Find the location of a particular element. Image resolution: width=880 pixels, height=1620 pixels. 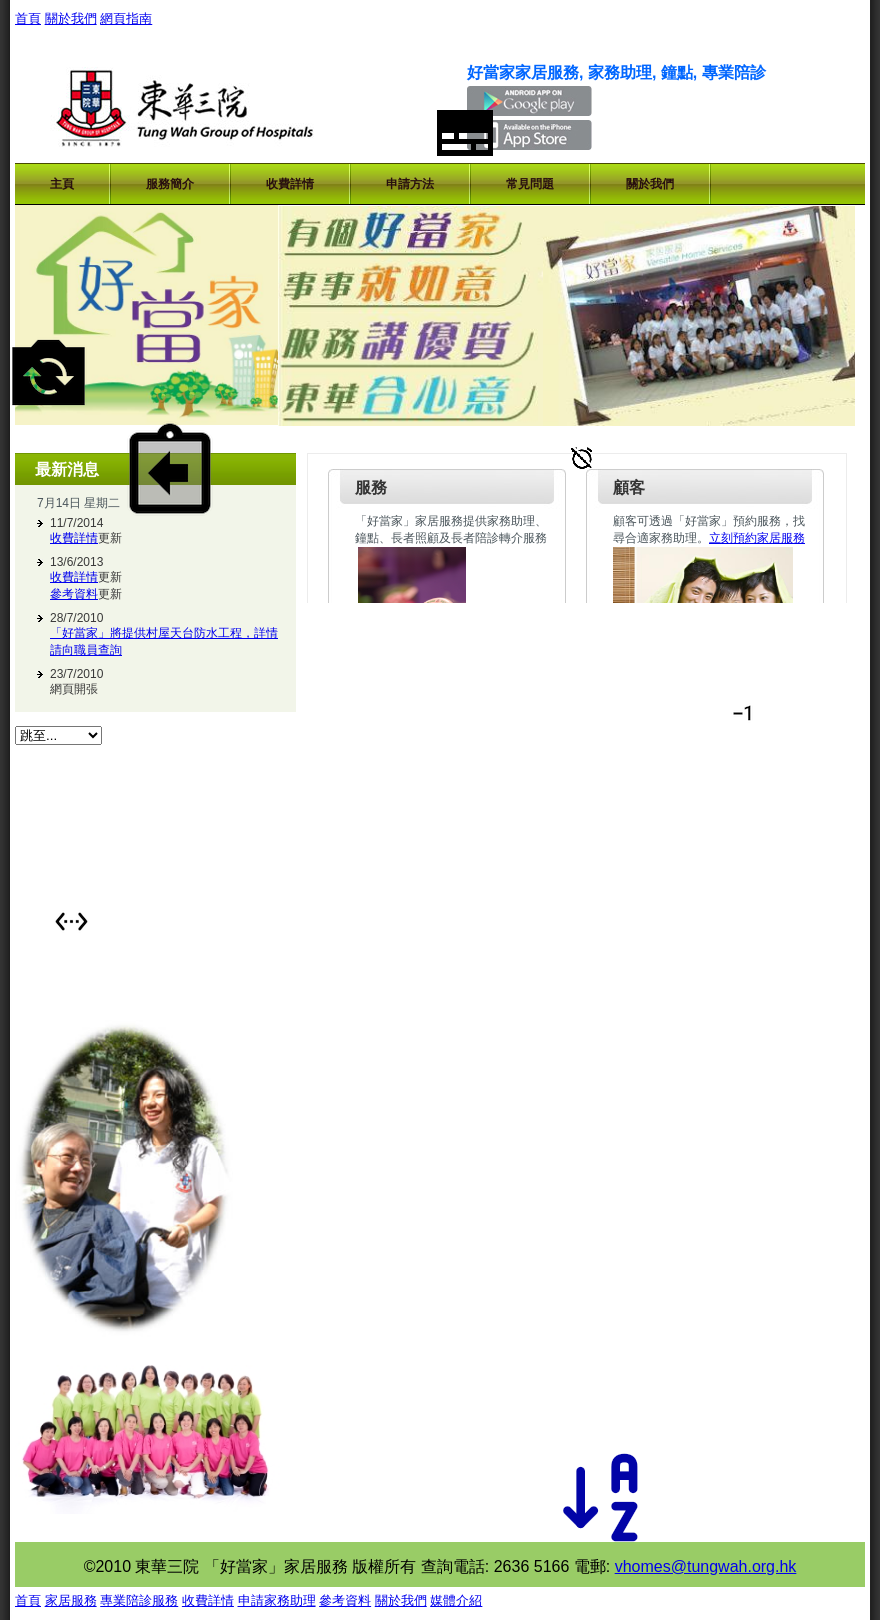

return or send back an assignment is located at coordinates (170, 473).